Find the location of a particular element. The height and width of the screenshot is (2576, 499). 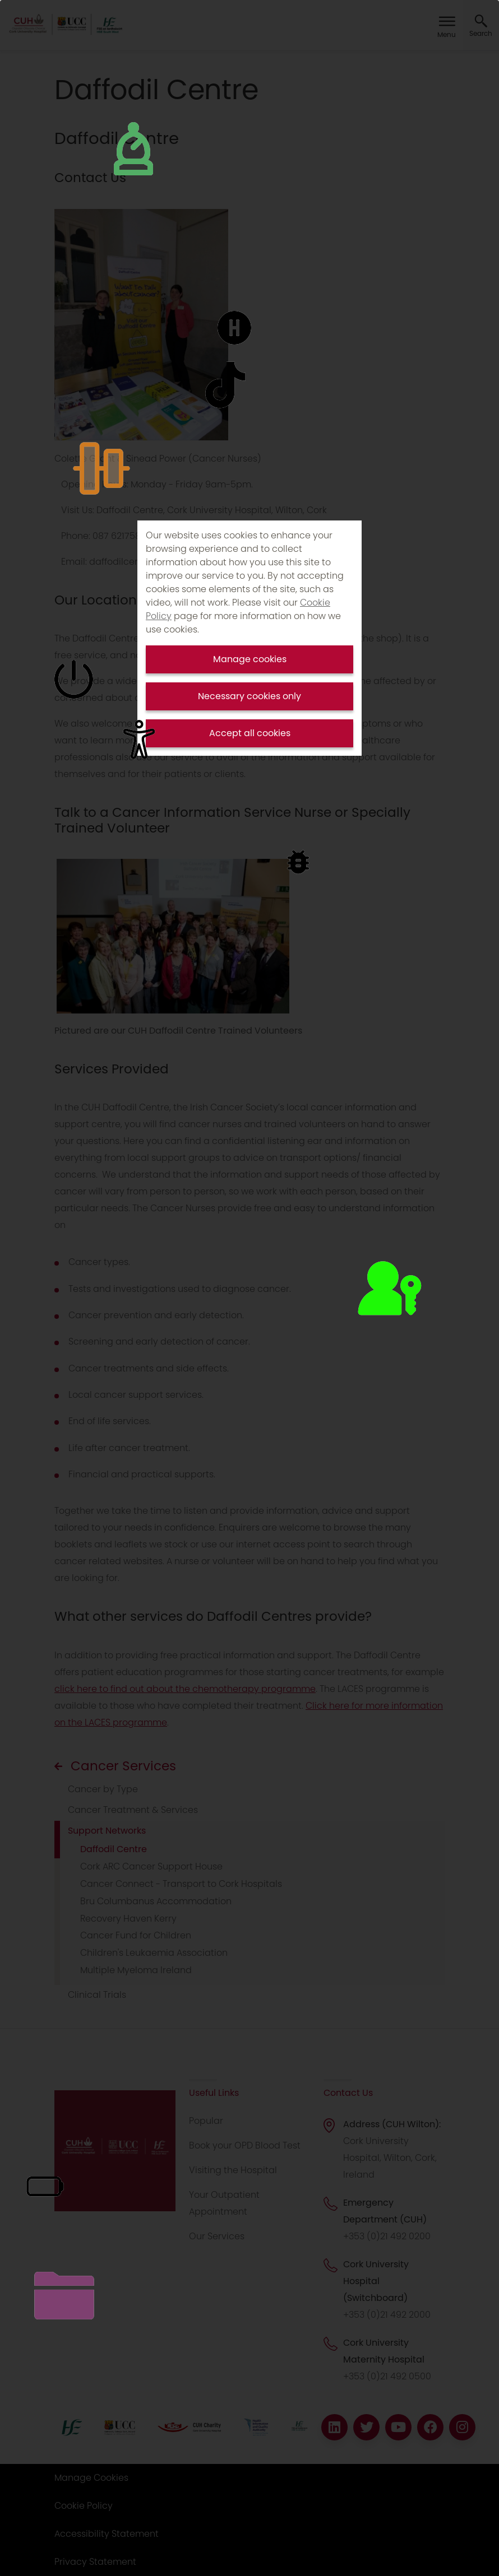

turn off or shut down the device is located at coordinates (73, 679).